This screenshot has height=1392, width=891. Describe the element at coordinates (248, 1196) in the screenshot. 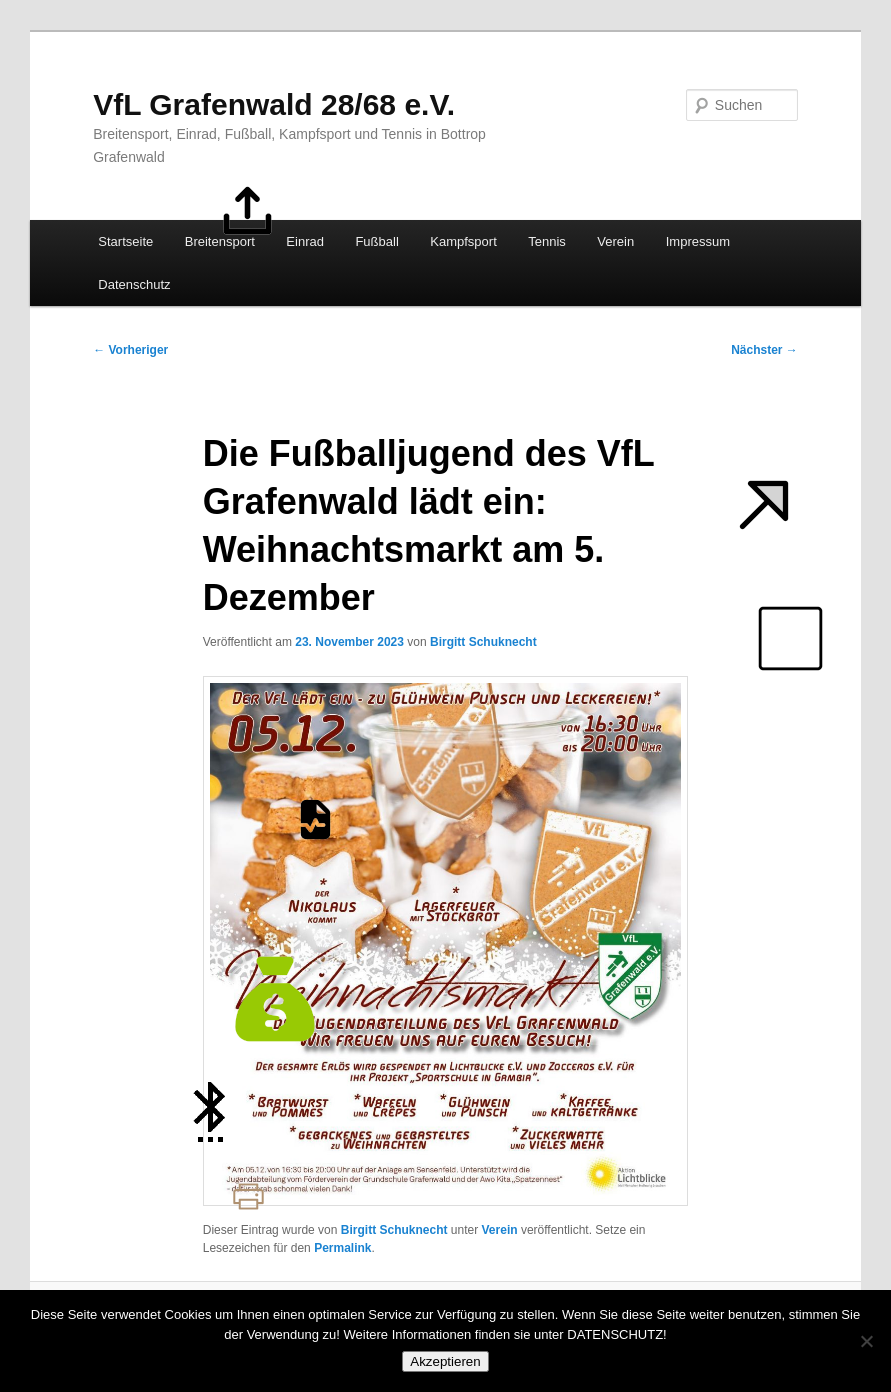

I see `print the current document` at that location.